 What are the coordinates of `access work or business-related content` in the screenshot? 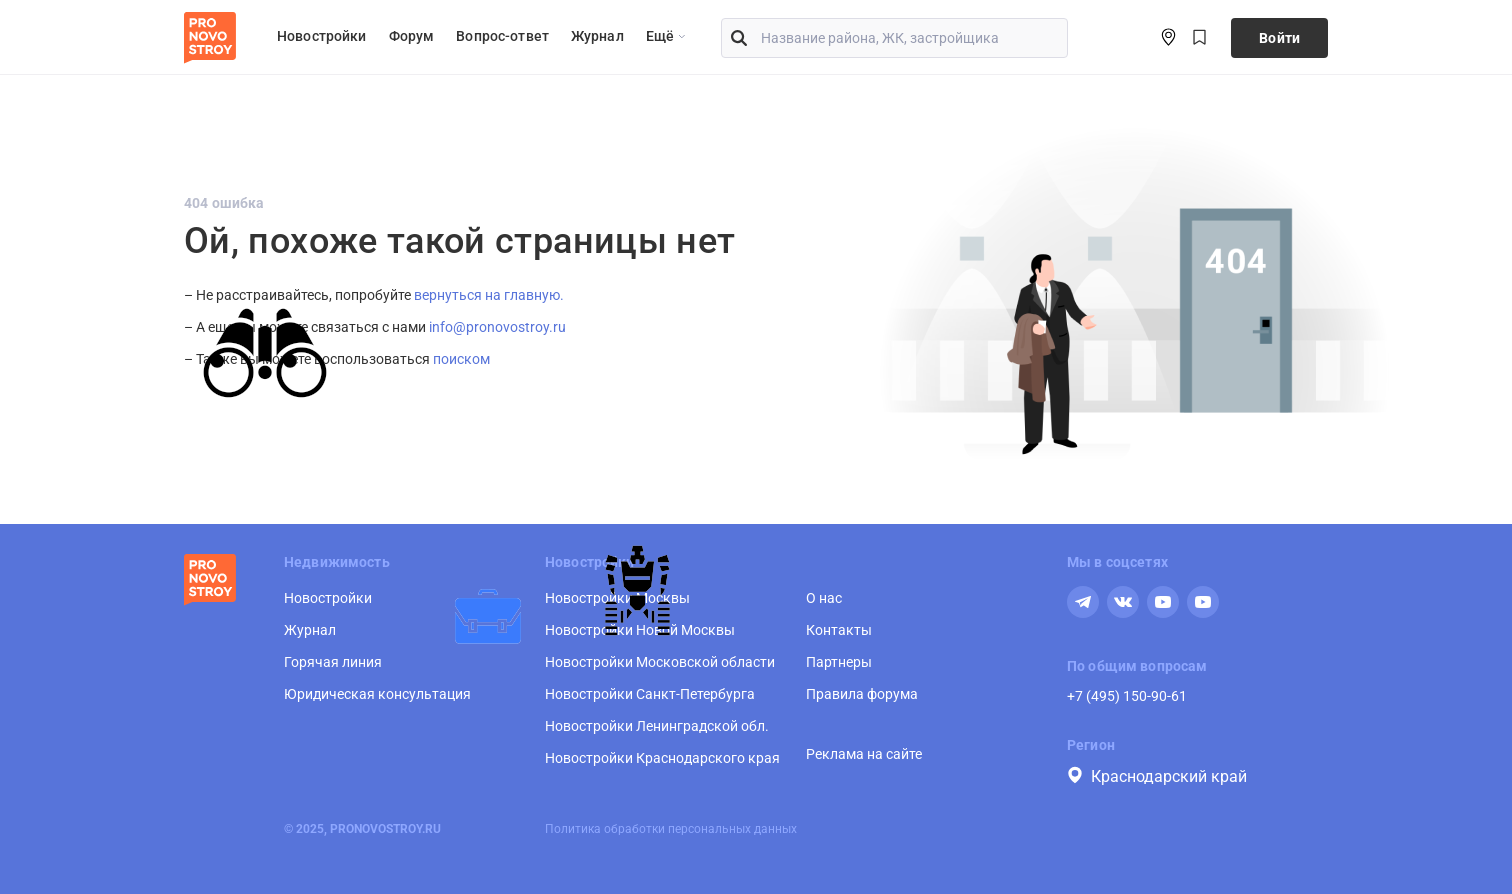 It's located at (488, 618).